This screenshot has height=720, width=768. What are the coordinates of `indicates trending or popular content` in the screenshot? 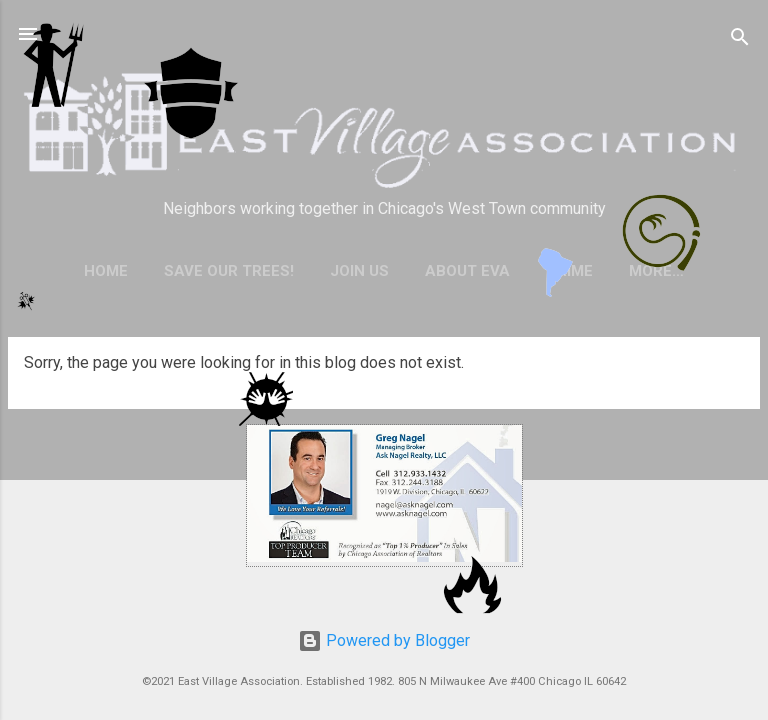 It's located at (472, 584).